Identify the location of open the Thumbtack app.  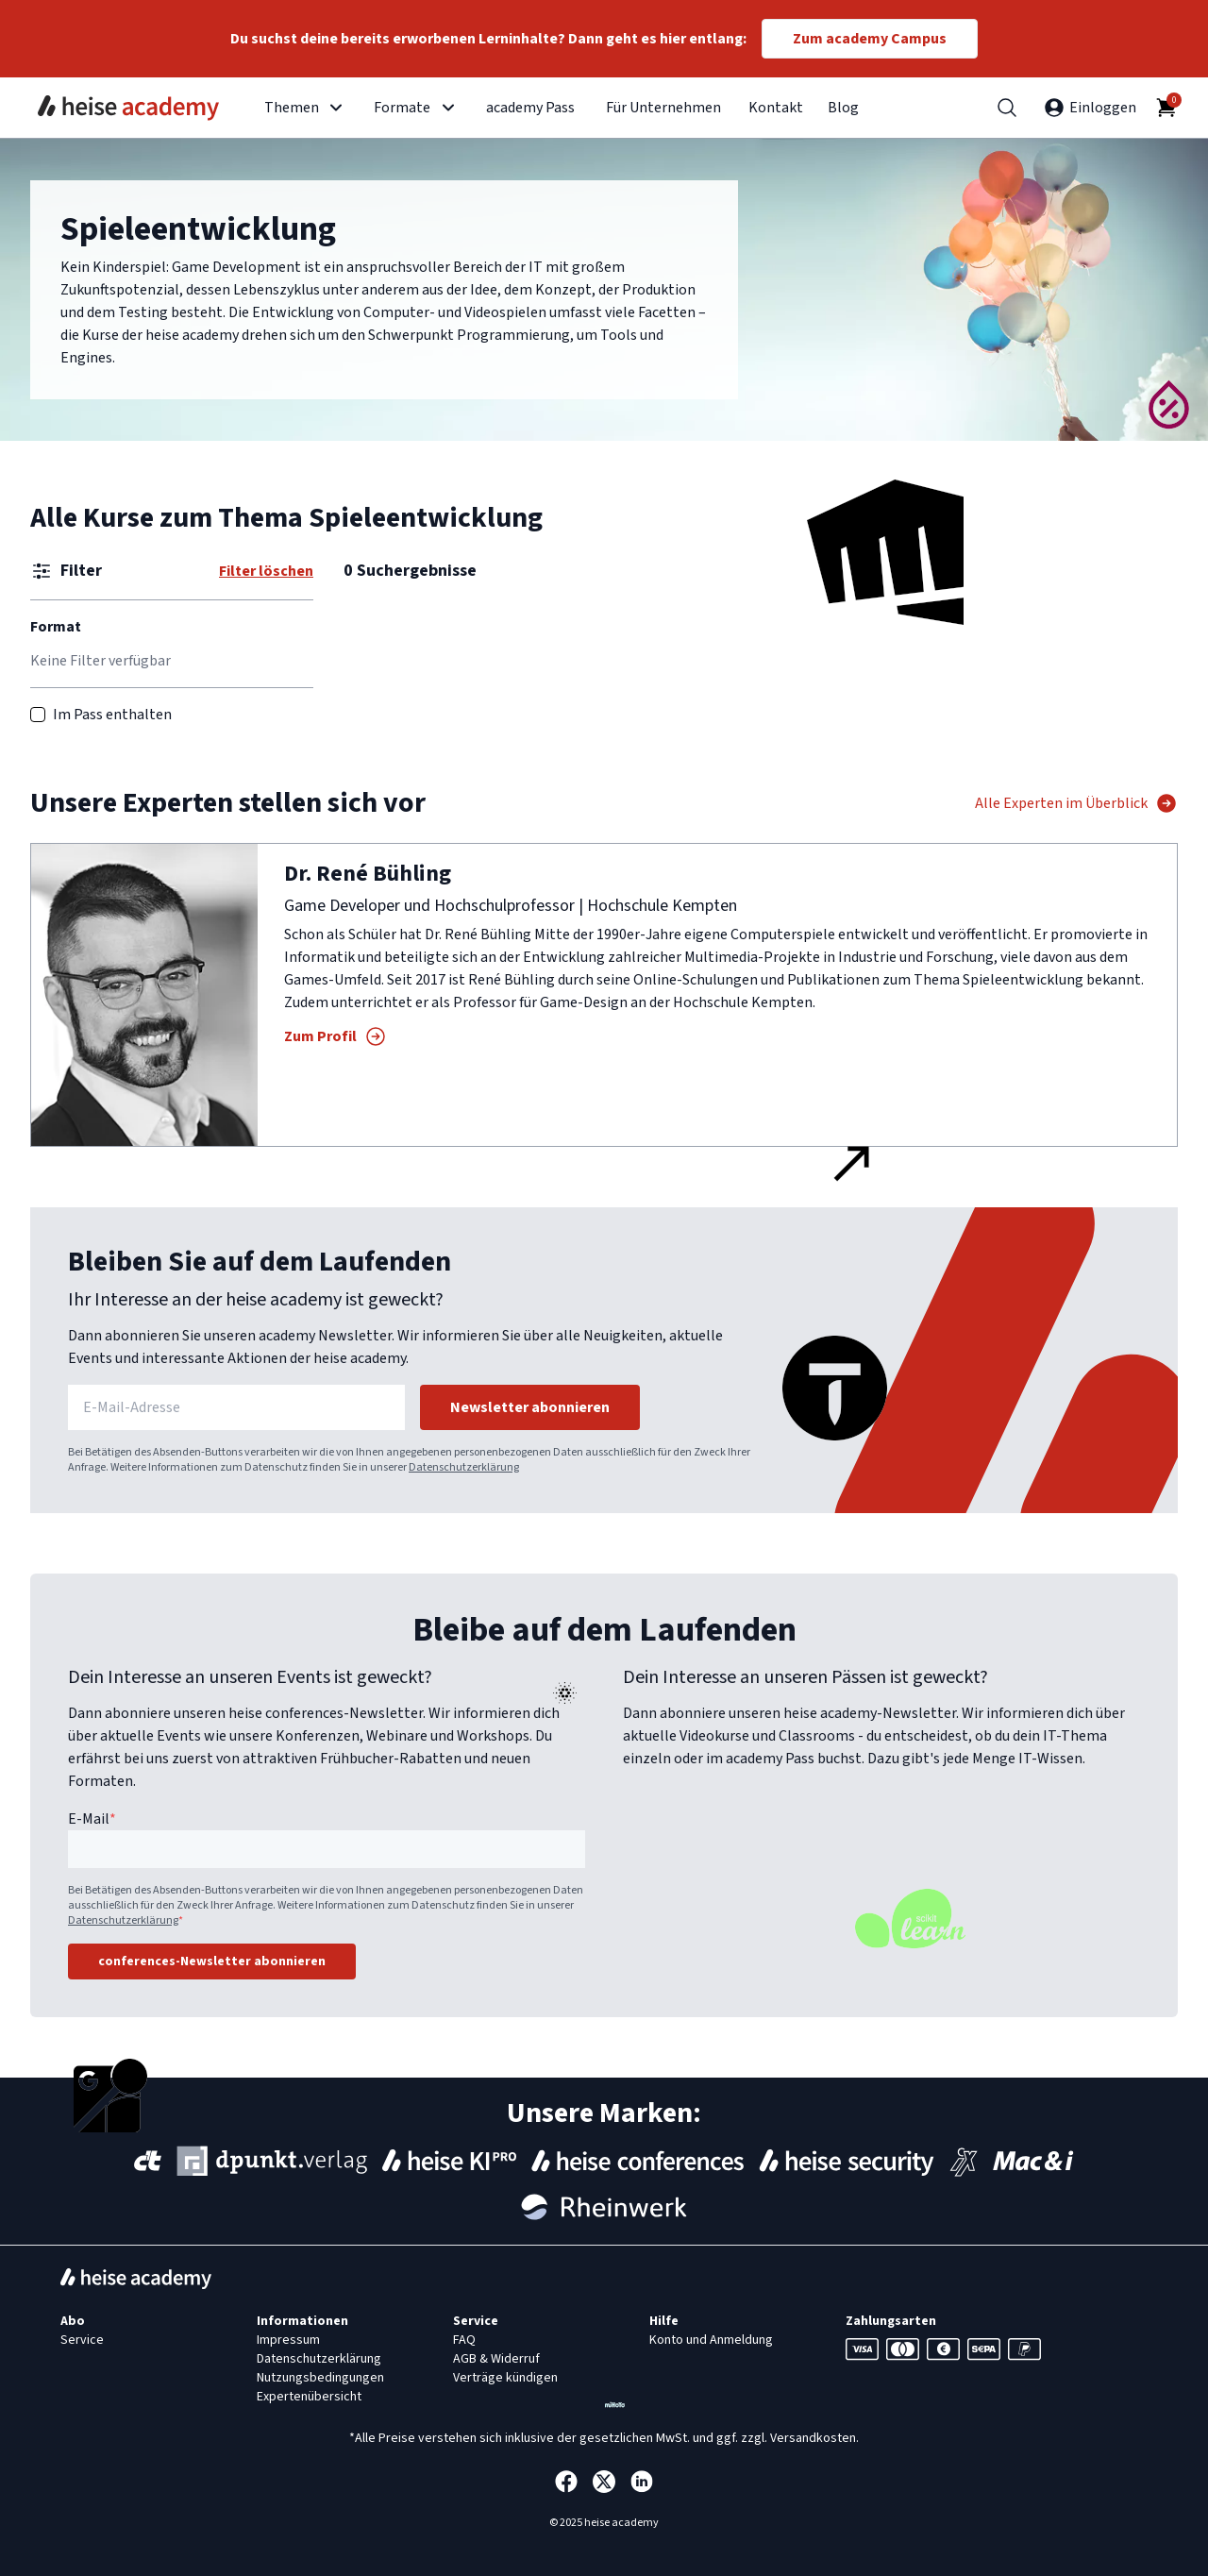
(834, 1388).